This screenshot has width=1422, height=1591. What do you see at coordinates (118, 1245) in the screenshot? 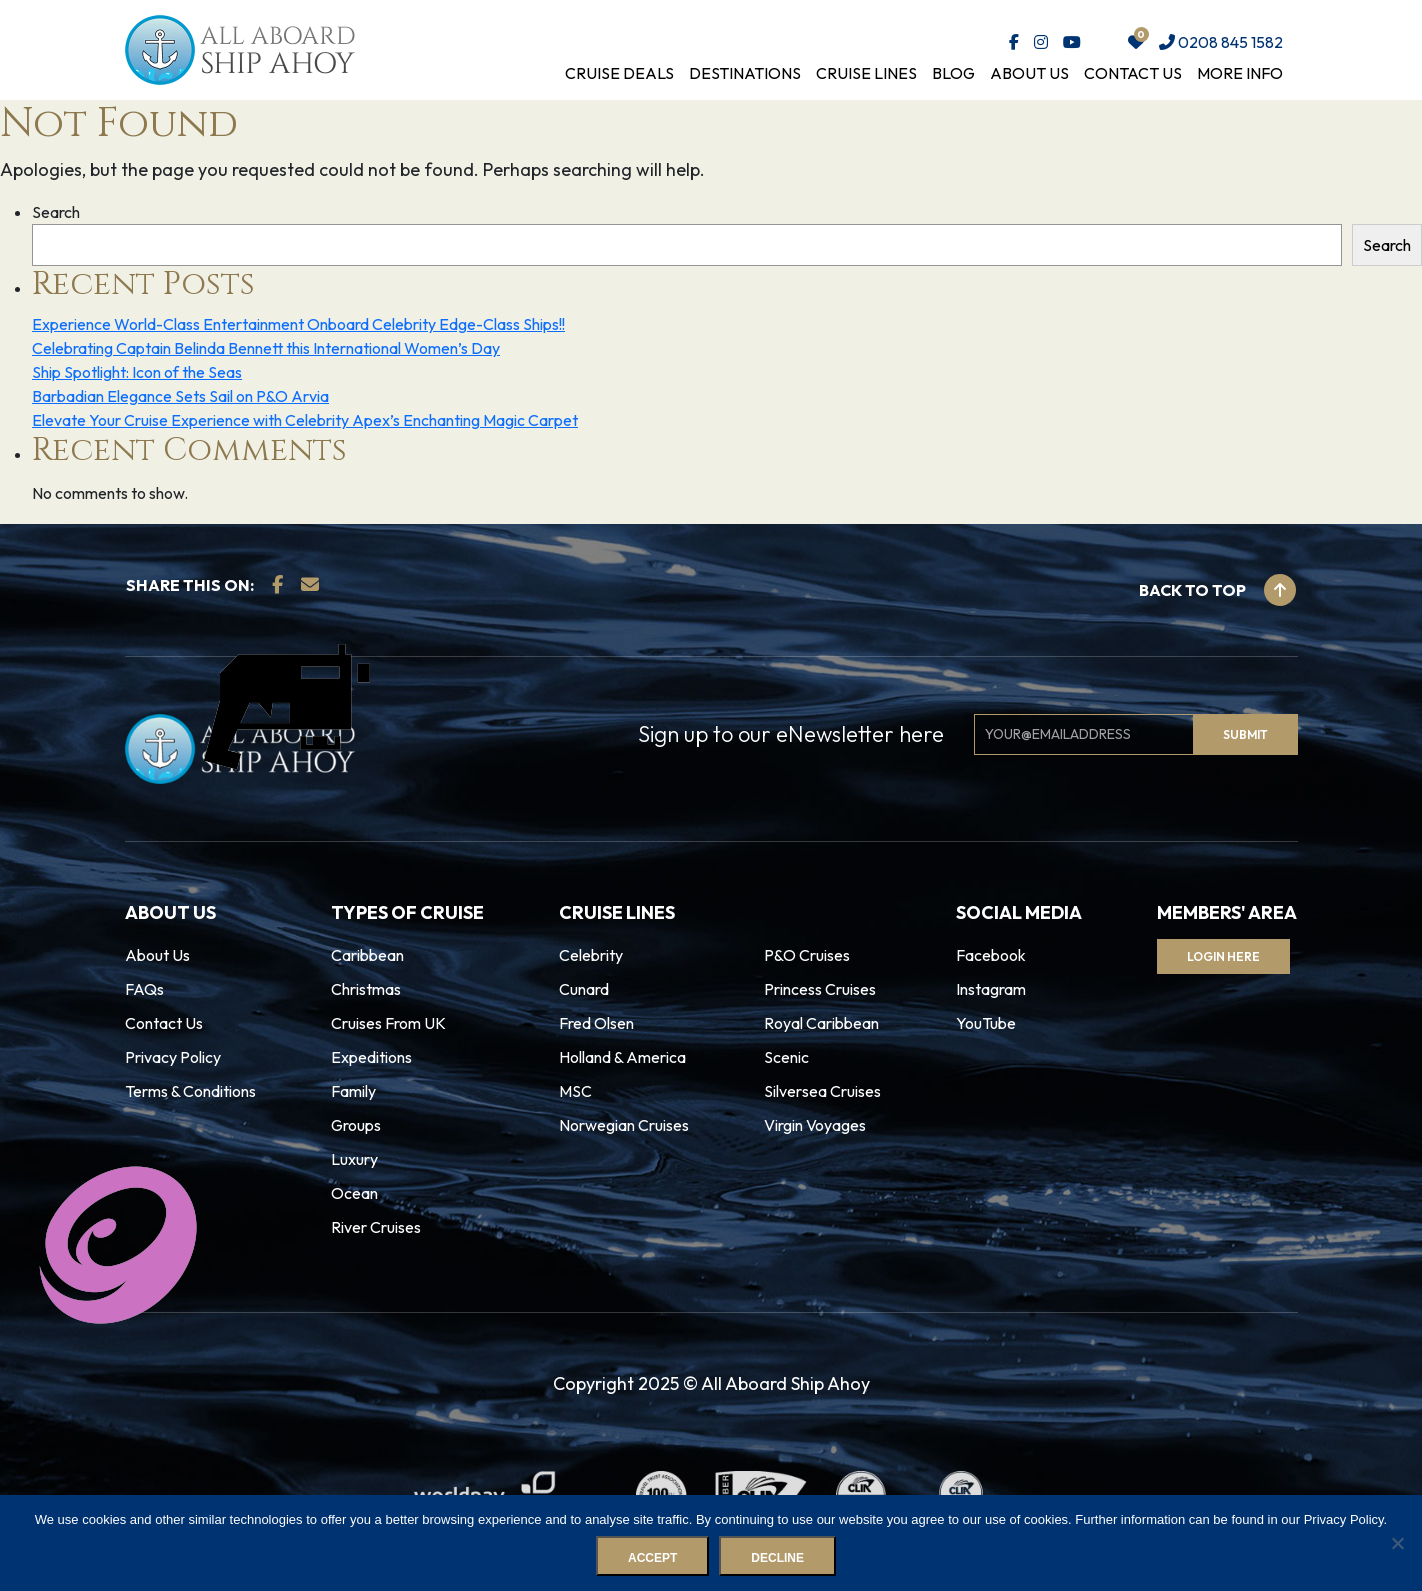
I see `indicates a wind or air-based ability` at bounding box center [118, 1245].